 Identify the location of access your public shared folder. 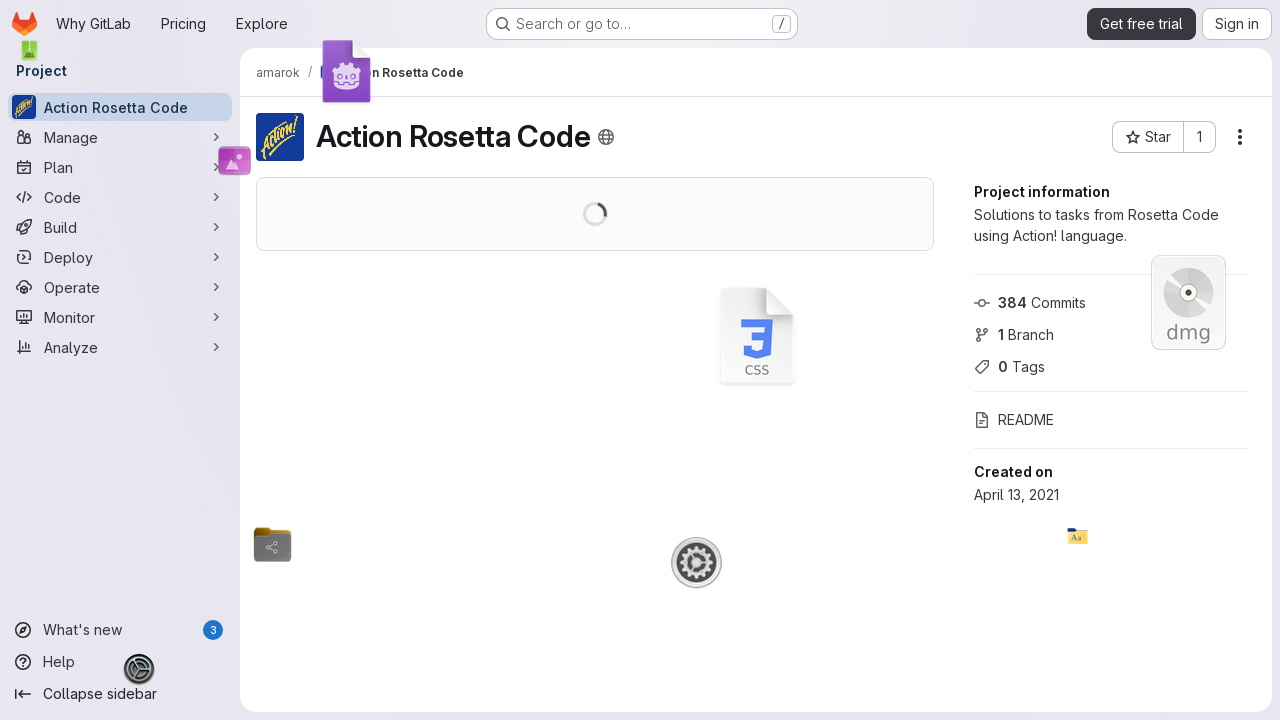
(272, 544).